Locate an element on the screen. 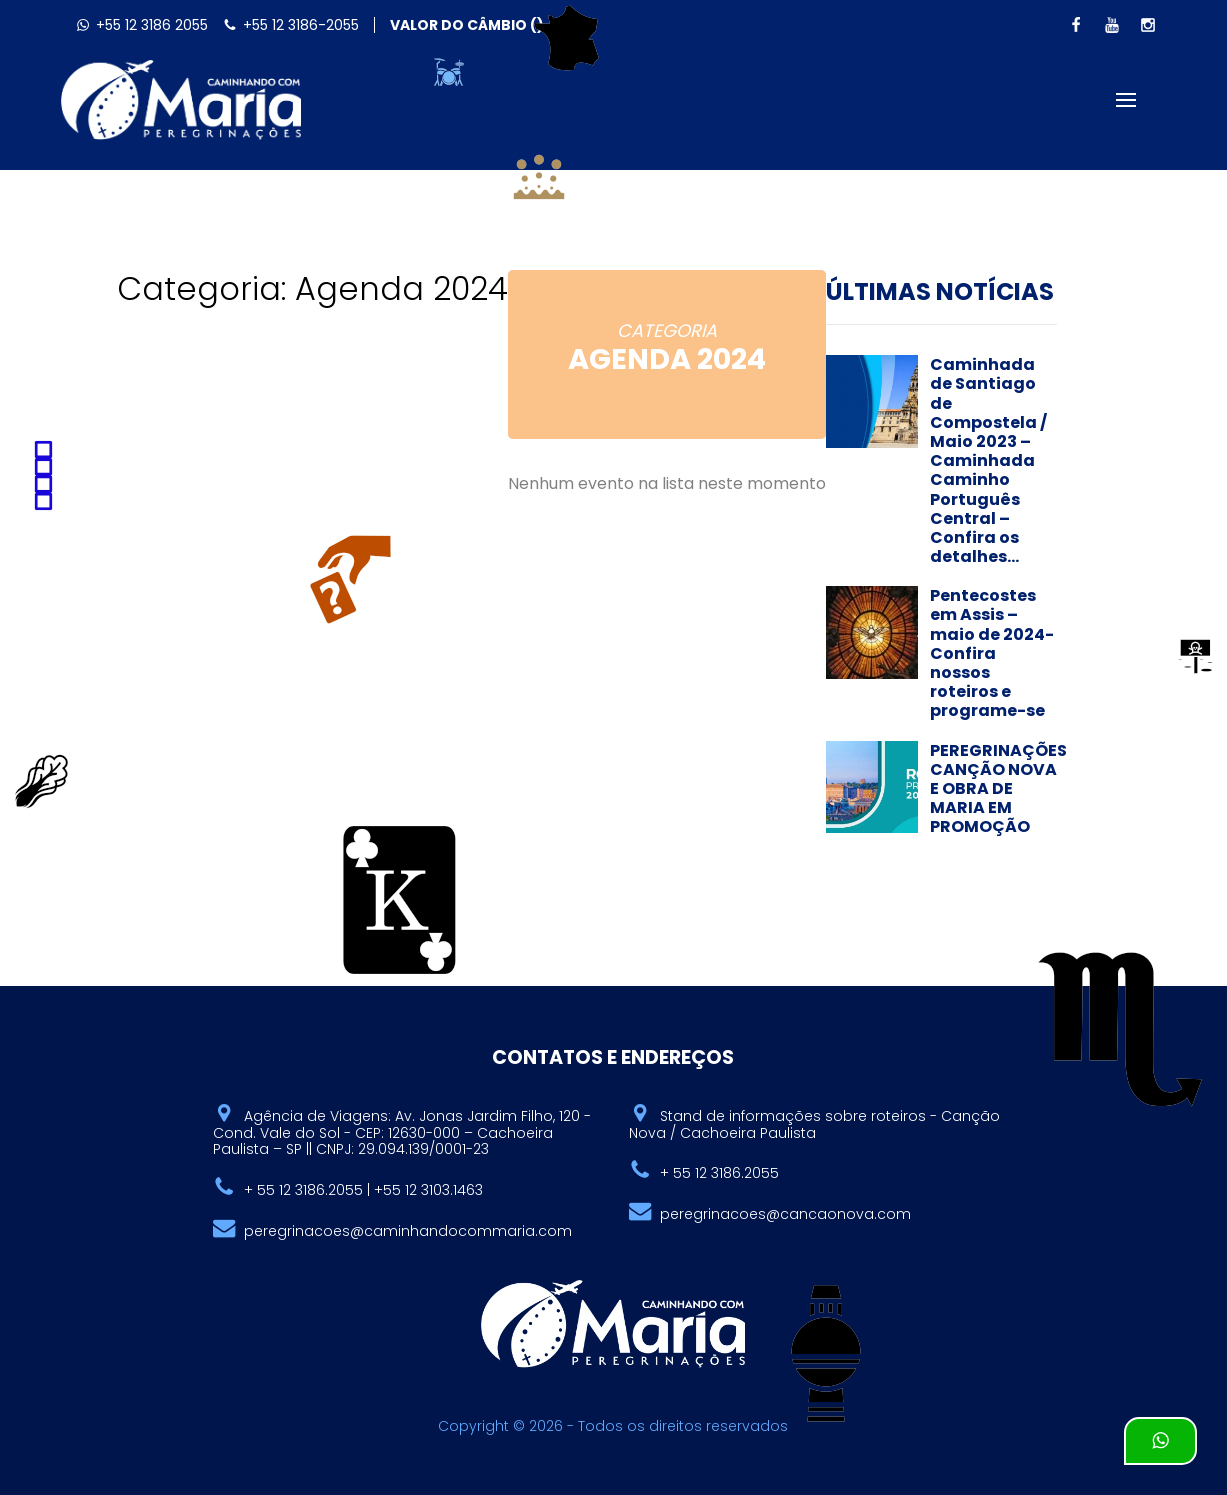  indicates a hazardous or danger zone in gameplay is located at coordinates (1195, 656).